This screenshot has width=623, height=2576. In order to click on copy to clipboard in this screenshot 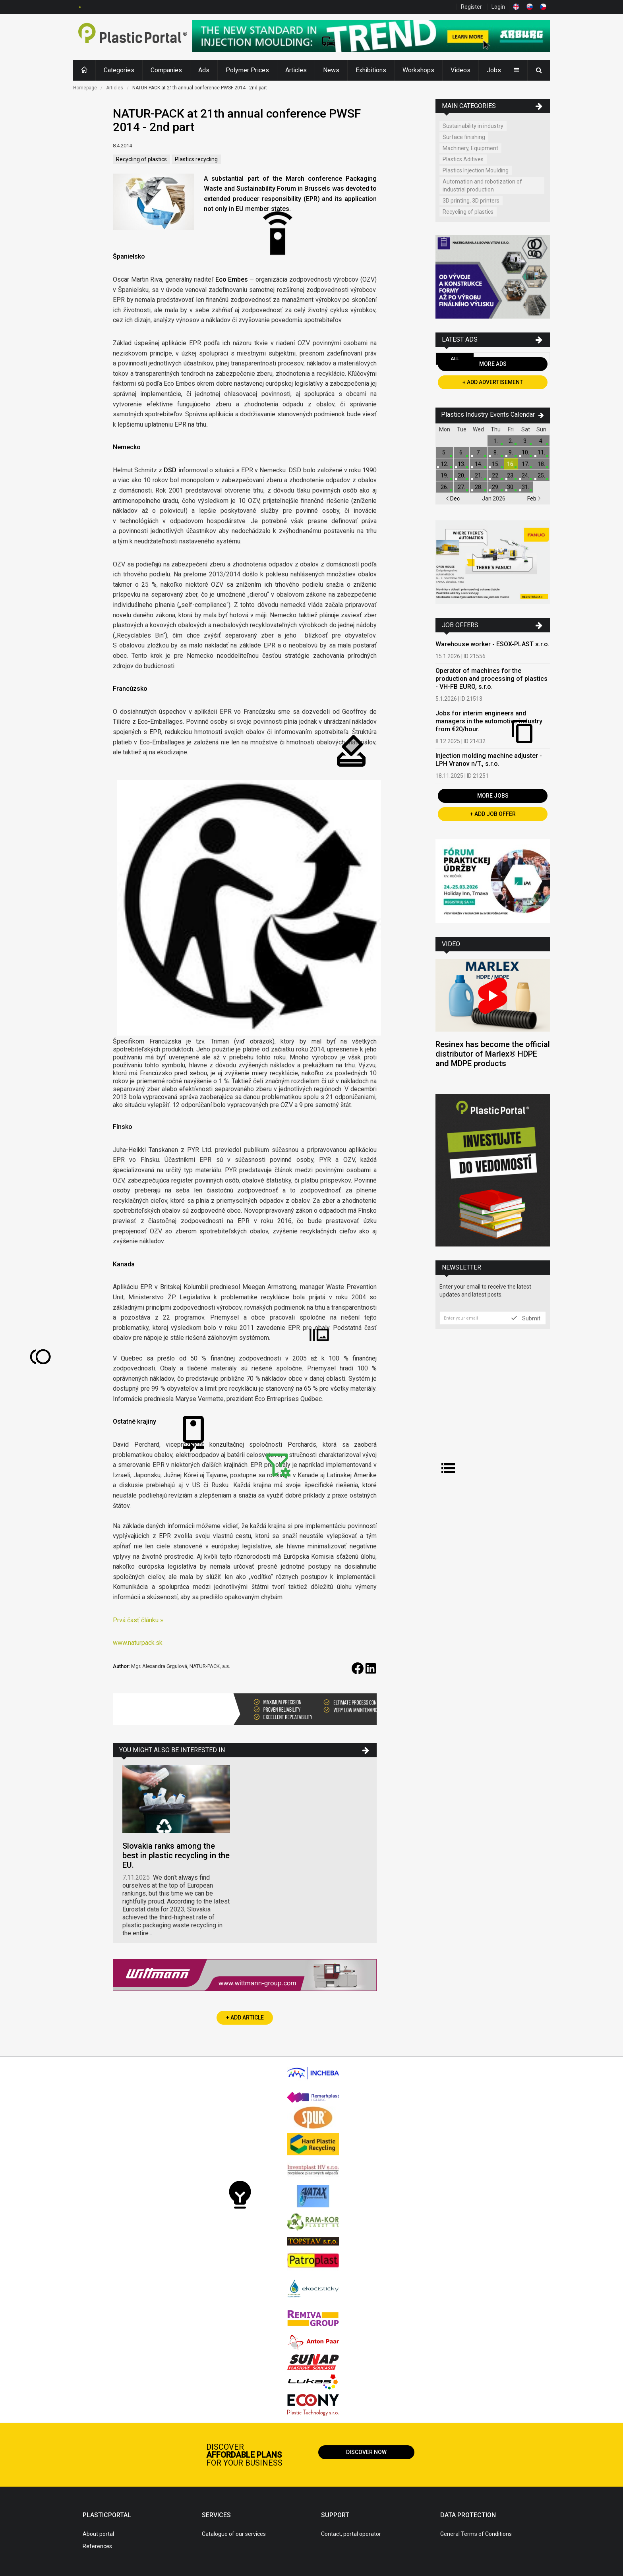, I will do `click(522, 731)`.